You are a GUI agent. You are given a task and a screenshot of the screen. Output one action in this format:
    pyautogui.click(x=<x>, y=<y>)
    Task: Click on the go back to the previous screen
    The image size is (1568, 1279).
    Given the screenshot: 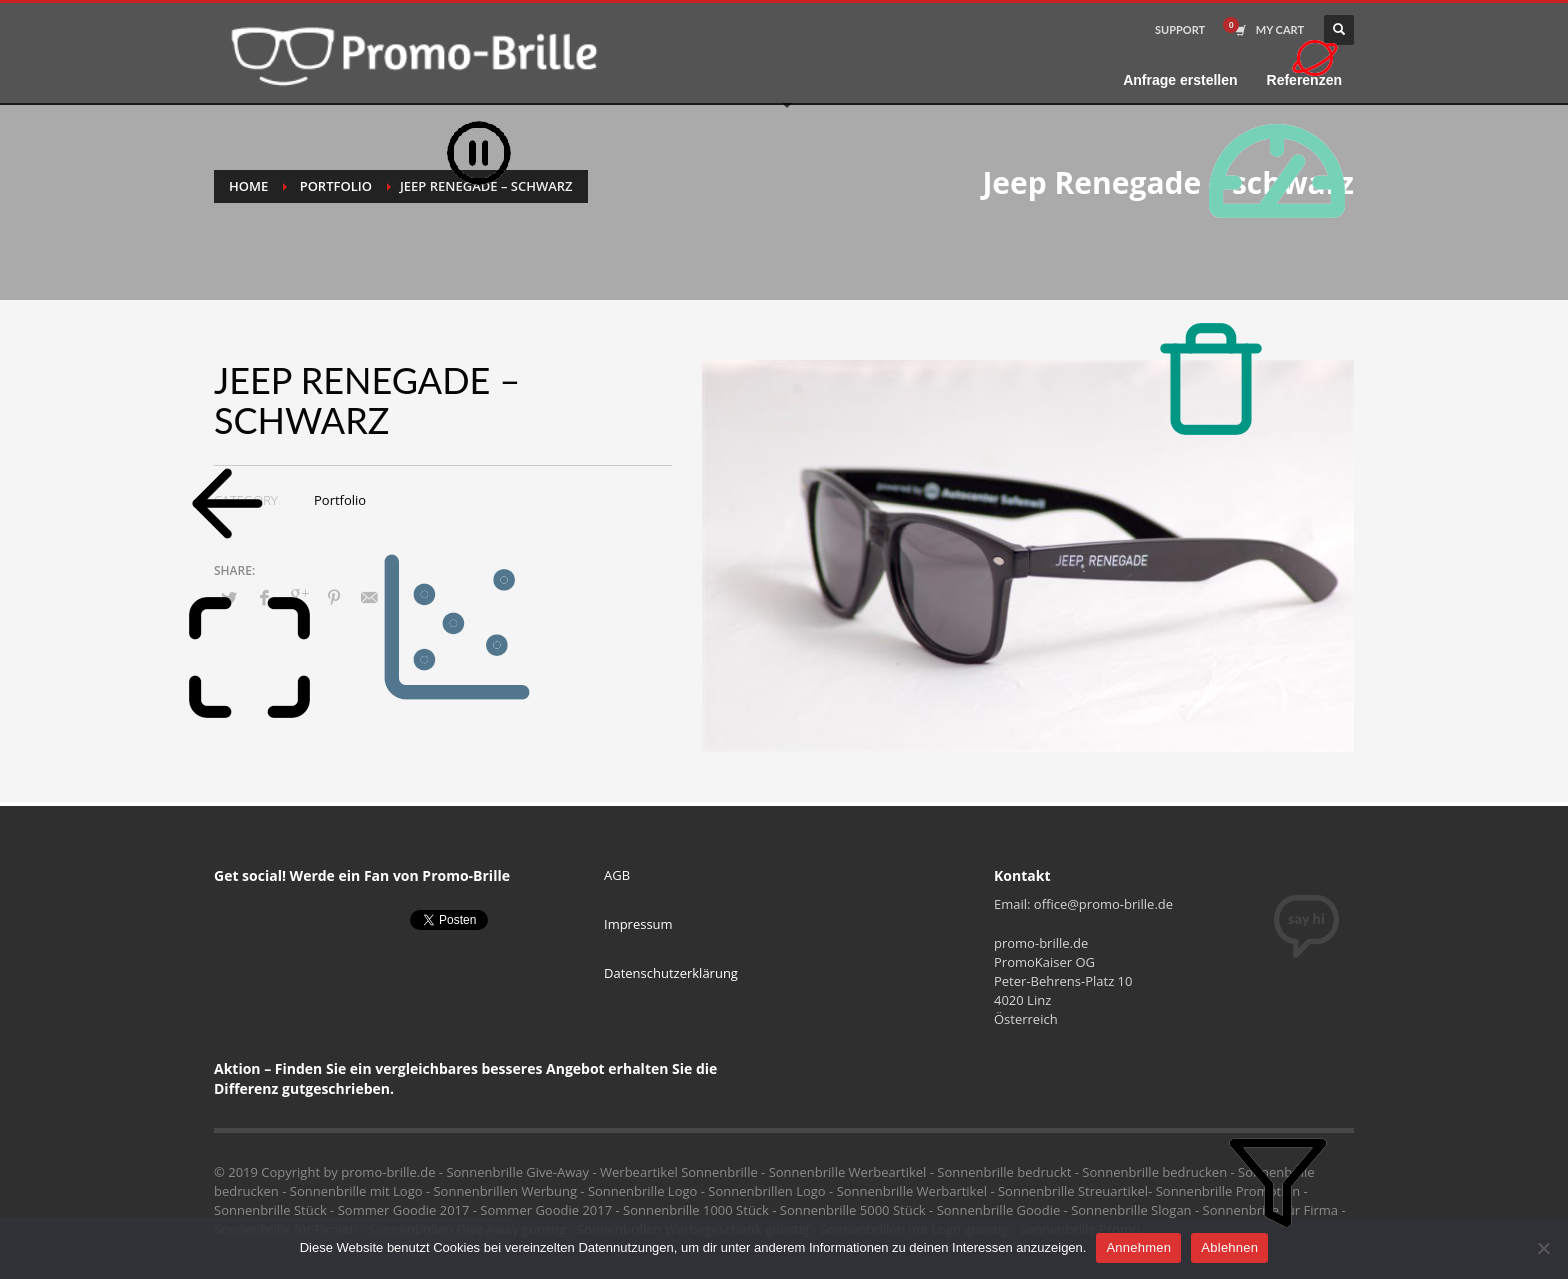 What is the action you would take?
    pyautogui.click(x=227, y=503)
    